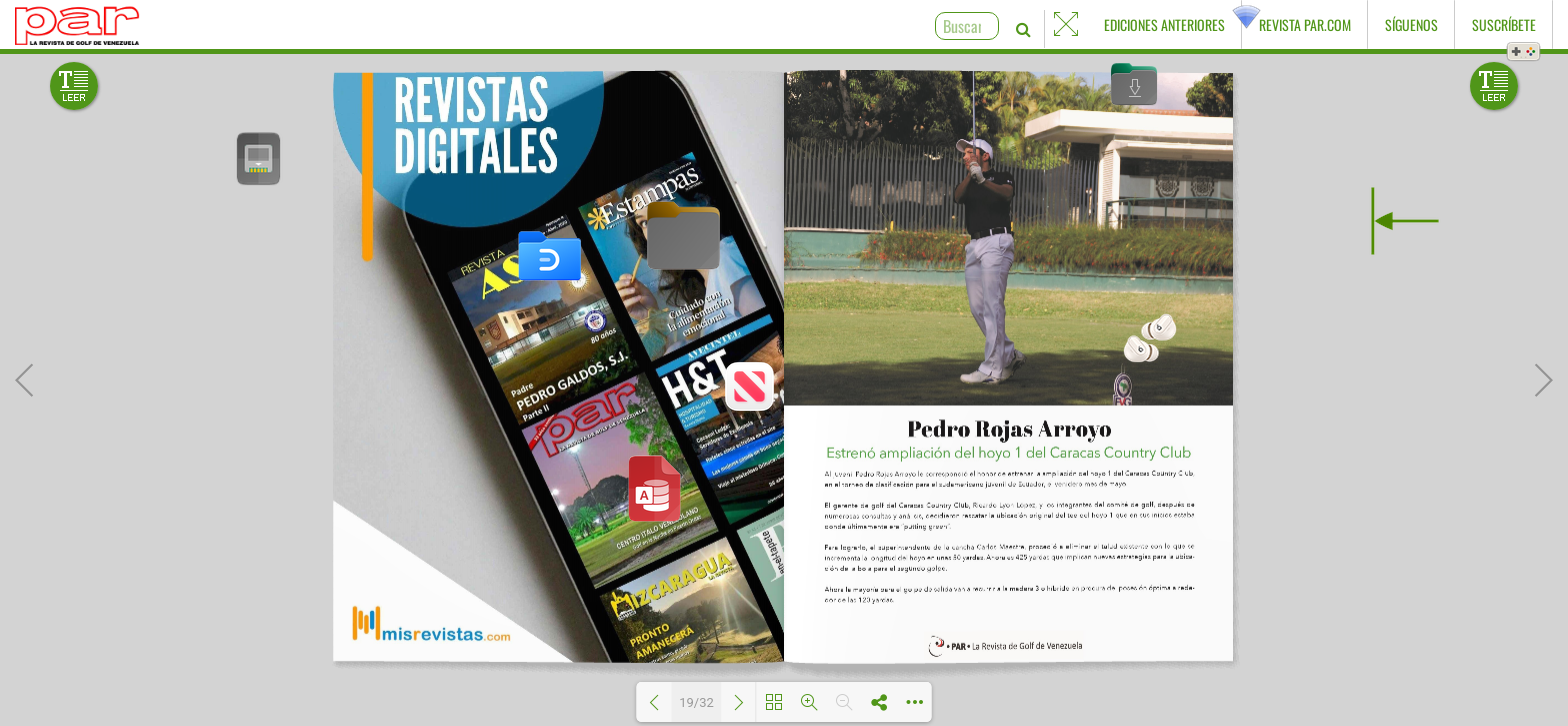  I want to click on indicates wireless network connection status, so click(1246, 16).